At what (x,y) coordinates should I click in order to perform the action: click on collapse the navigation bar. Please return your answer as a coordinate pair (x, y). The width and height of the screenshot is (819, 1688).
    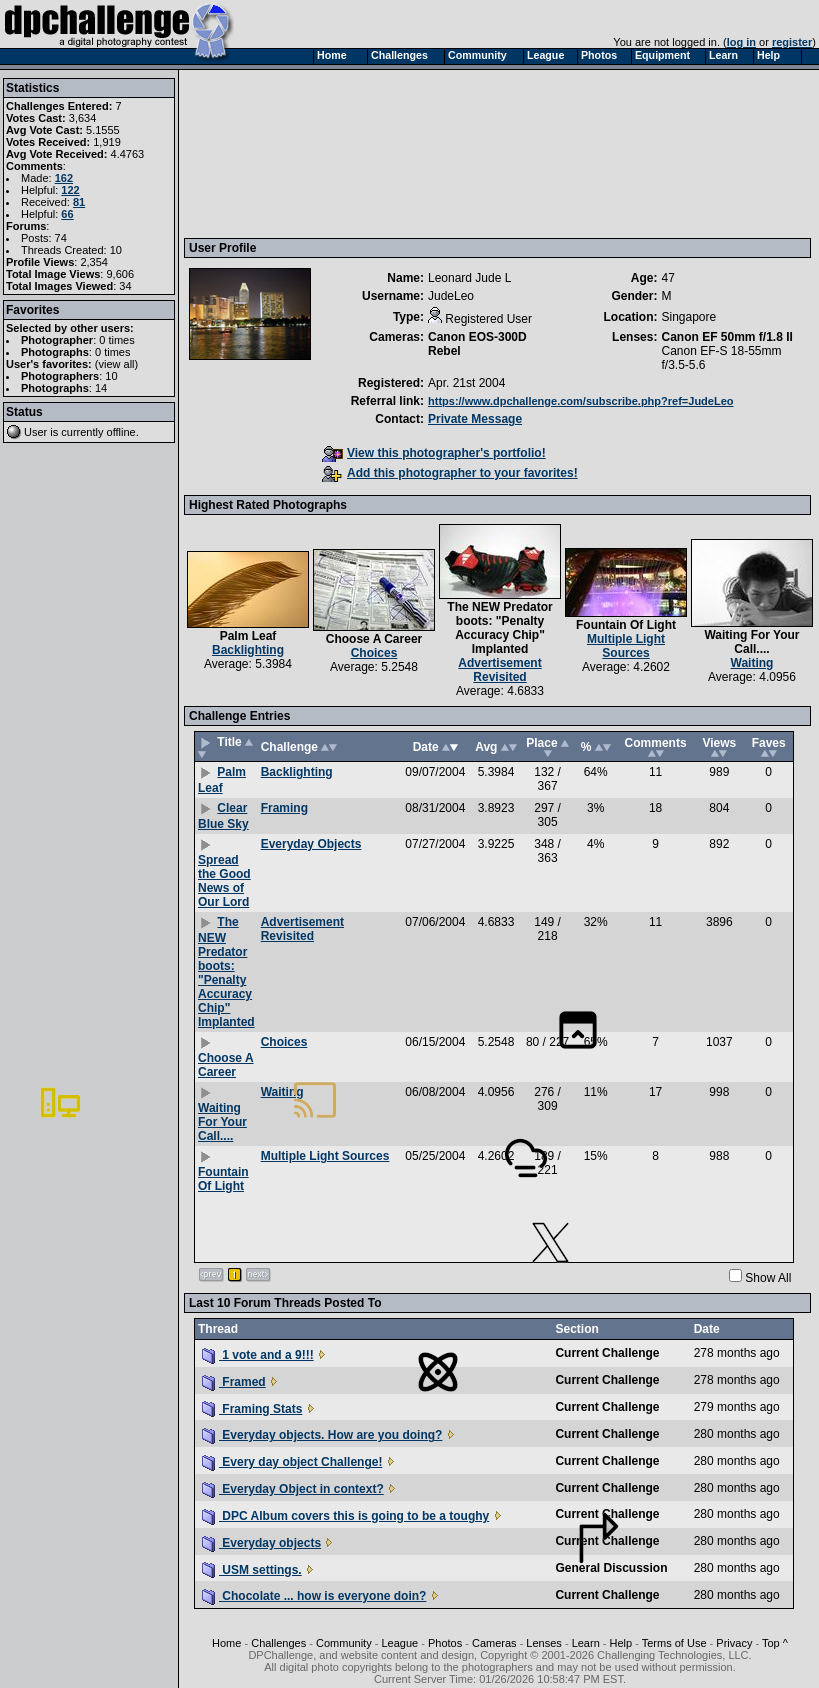
    Looking at the image, I should click on (578, 1030).